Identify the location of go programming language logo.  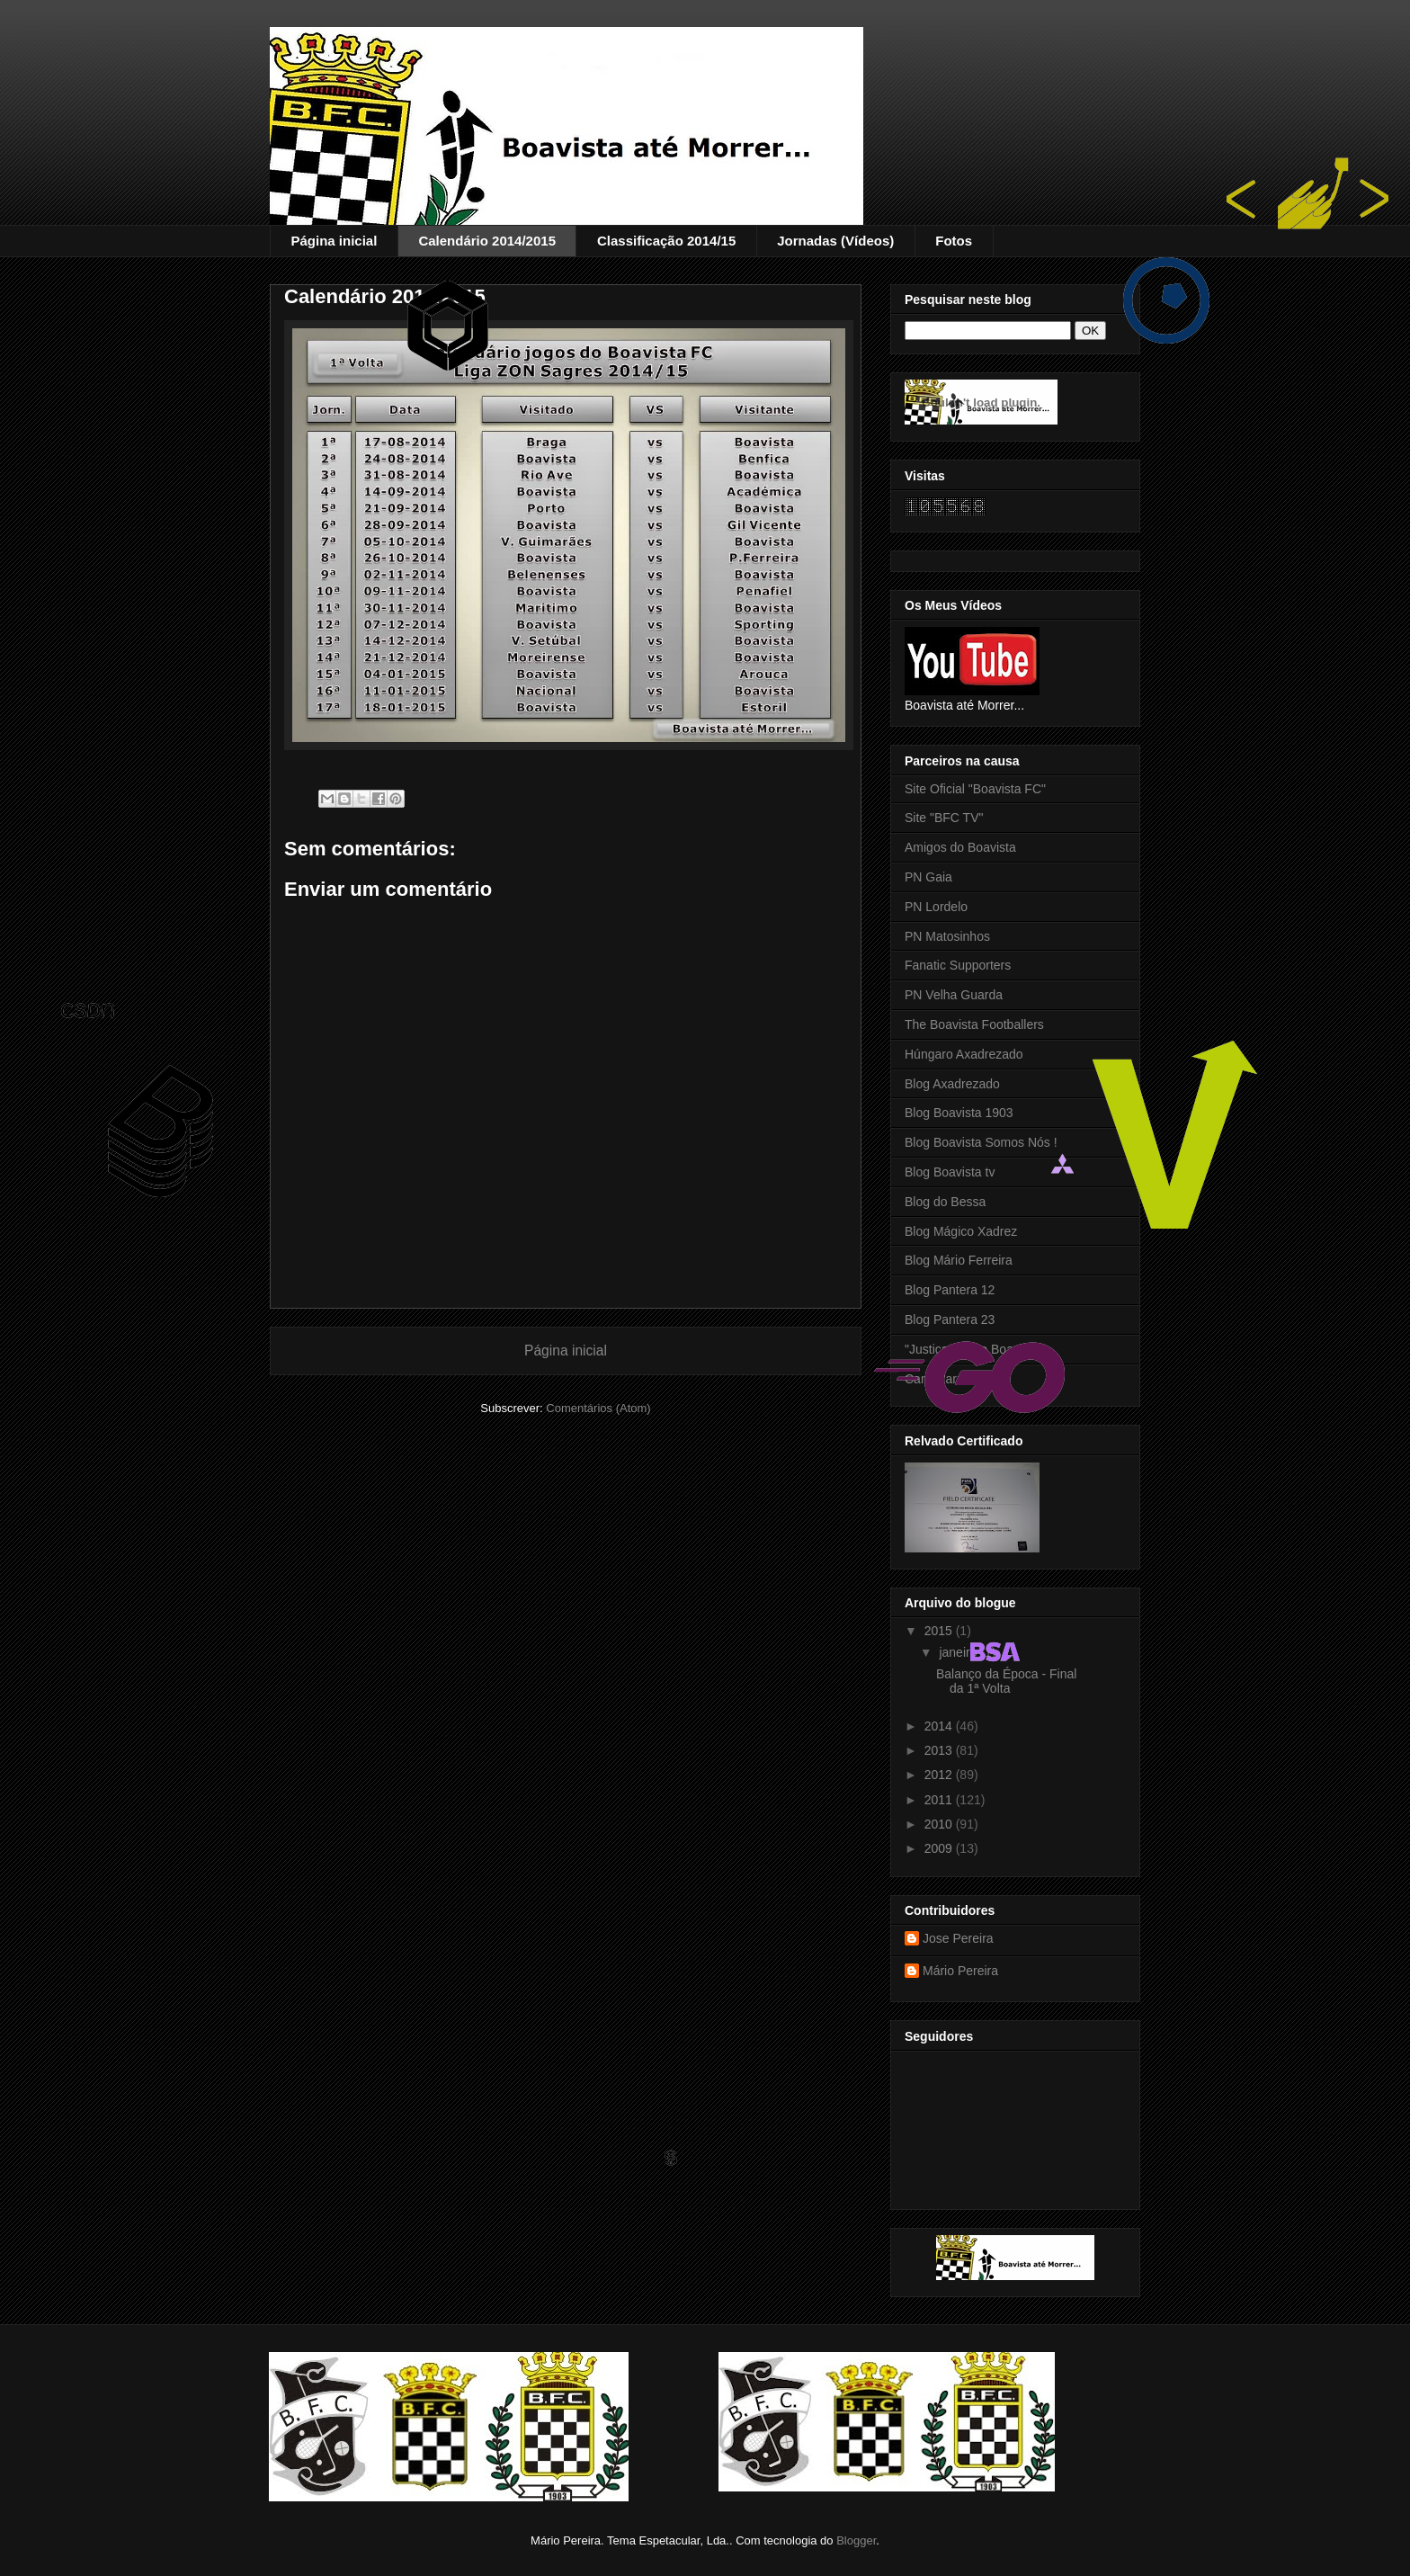
(969, 1380).